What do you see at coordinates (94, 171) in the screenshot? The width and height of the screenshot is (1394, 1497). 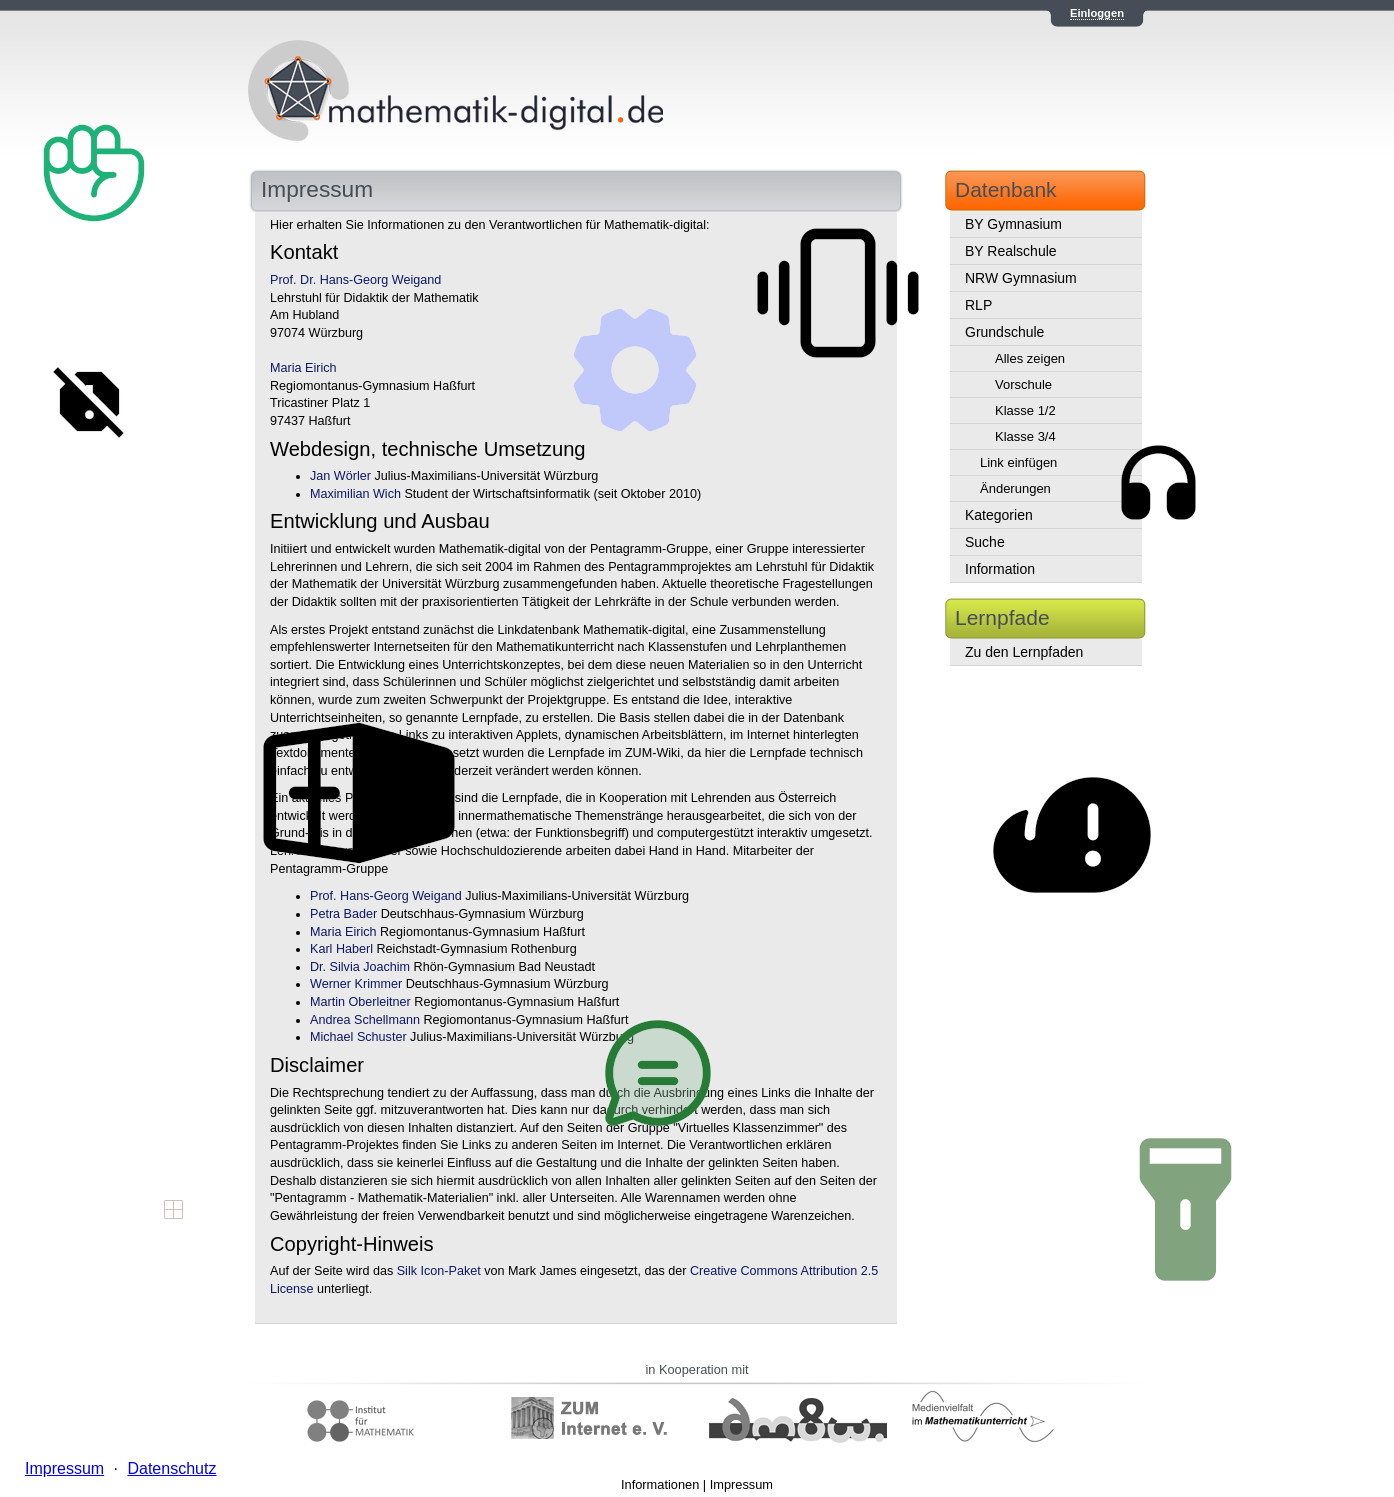 I see `indicates solidarity or support` at bounding box center [94, 171].